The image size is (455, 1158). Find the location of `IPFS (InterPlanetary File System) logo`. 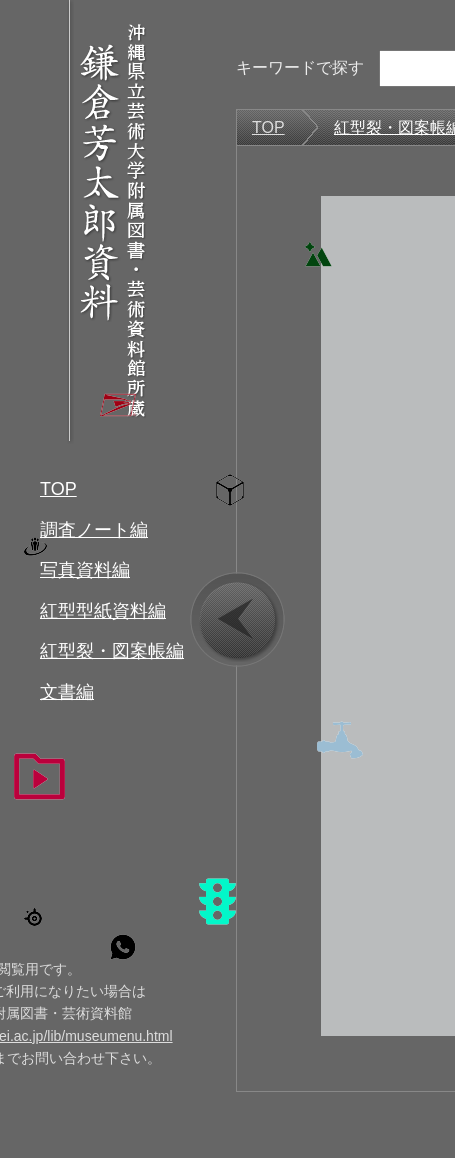

IPFS (InterPlanetary File System) logo is located at coordinates (230, 490).